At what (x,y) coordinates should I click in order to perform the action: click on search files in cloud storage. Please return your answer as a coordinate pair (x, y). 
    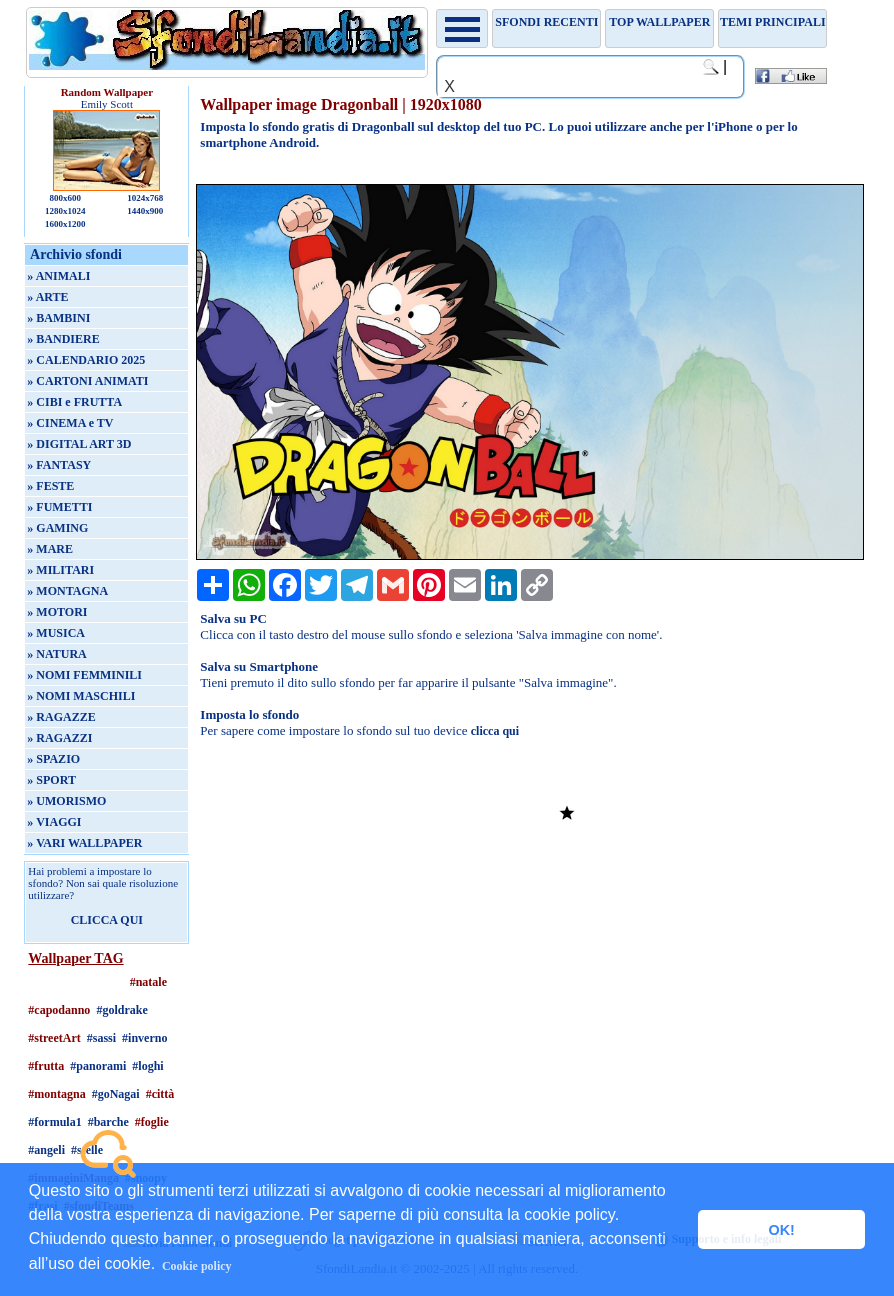
    Looking at the image, I should click on (108, 1150).